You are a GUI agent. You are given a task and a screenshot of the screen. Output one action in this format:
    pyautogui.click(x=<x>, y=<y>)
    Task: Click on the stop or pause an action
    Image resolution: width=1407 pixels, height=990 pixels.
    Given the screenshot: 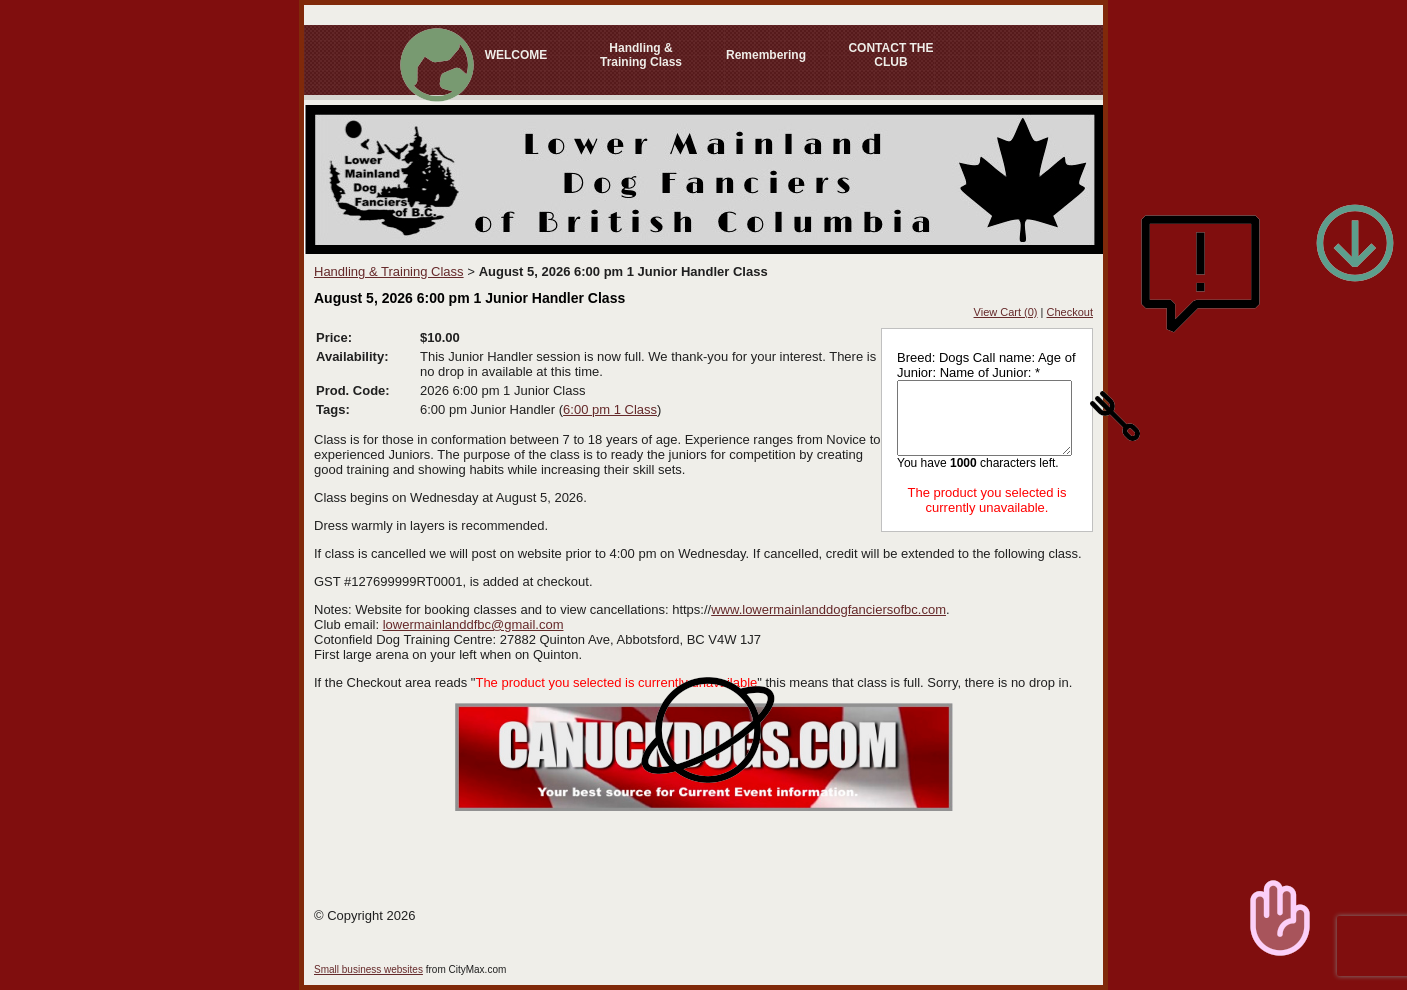 What is the action you would take?
    pyautogui.click(x=1280, y=918)
    